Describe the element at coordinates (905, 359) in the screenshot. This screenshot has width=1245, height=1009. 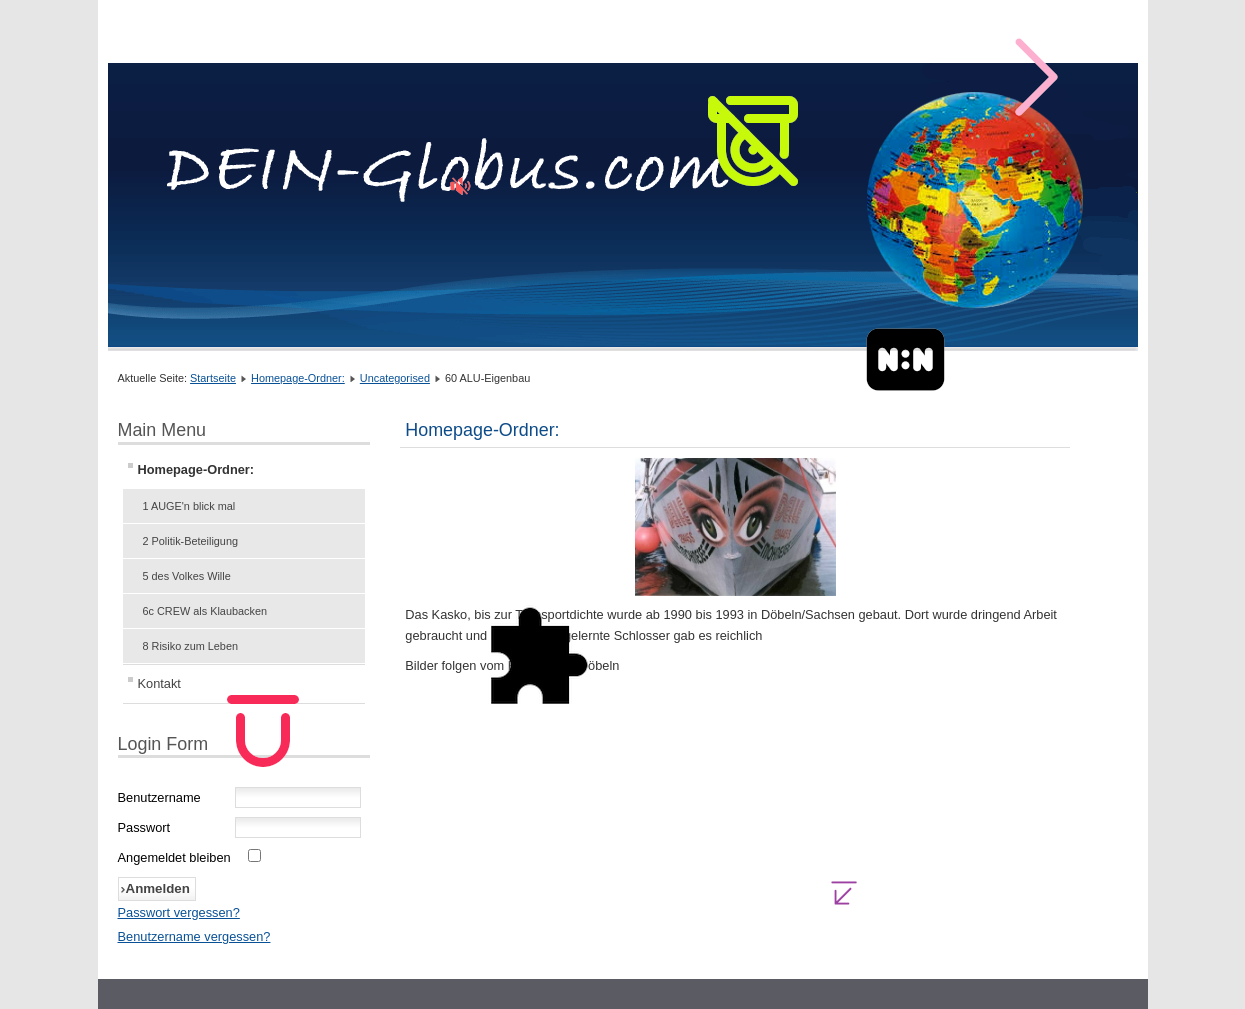
I see `indicates a many-to-many database relationship` at that location.